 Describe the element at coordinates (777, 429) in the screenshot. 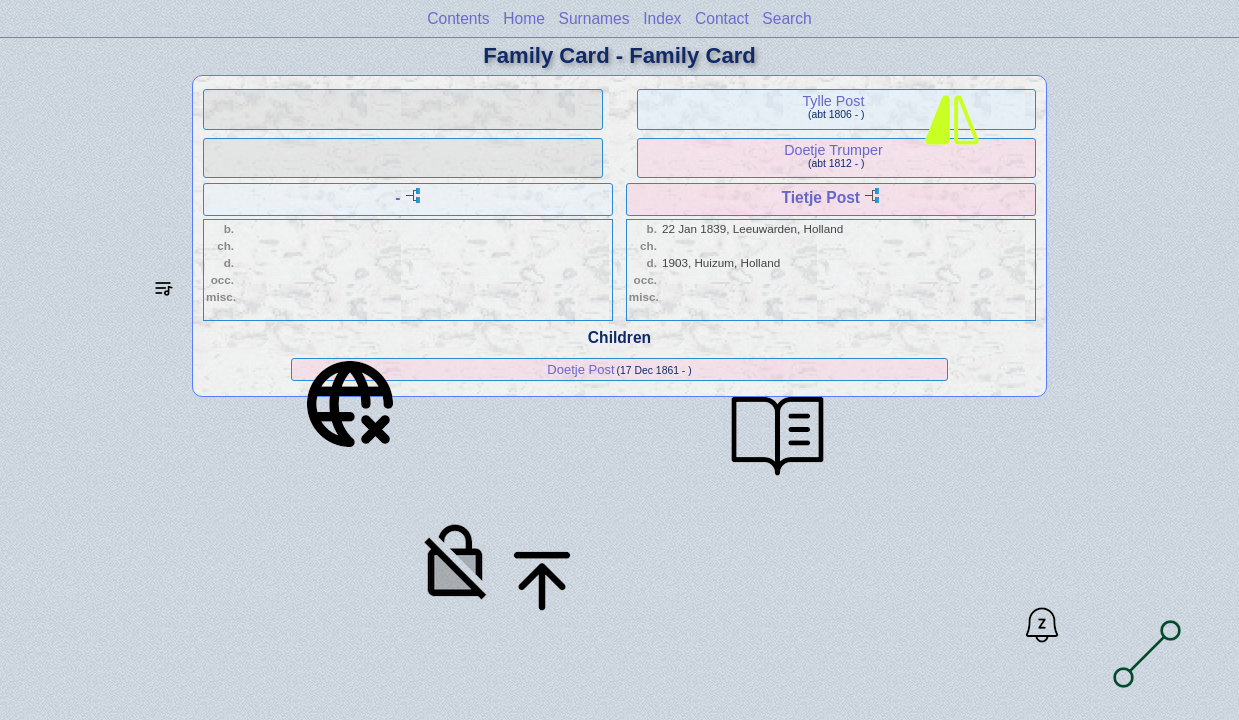

I see `open reading mode or e-reader` at that location.